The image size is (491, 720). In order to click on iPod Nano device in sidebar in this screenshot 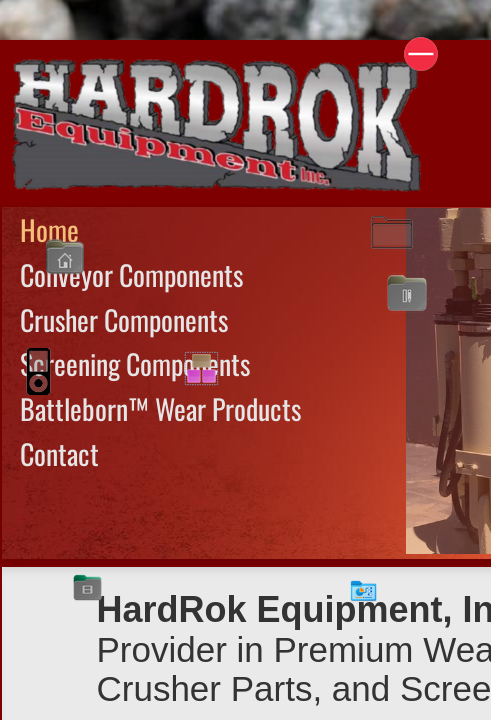, I will do `click(38, 371)`.